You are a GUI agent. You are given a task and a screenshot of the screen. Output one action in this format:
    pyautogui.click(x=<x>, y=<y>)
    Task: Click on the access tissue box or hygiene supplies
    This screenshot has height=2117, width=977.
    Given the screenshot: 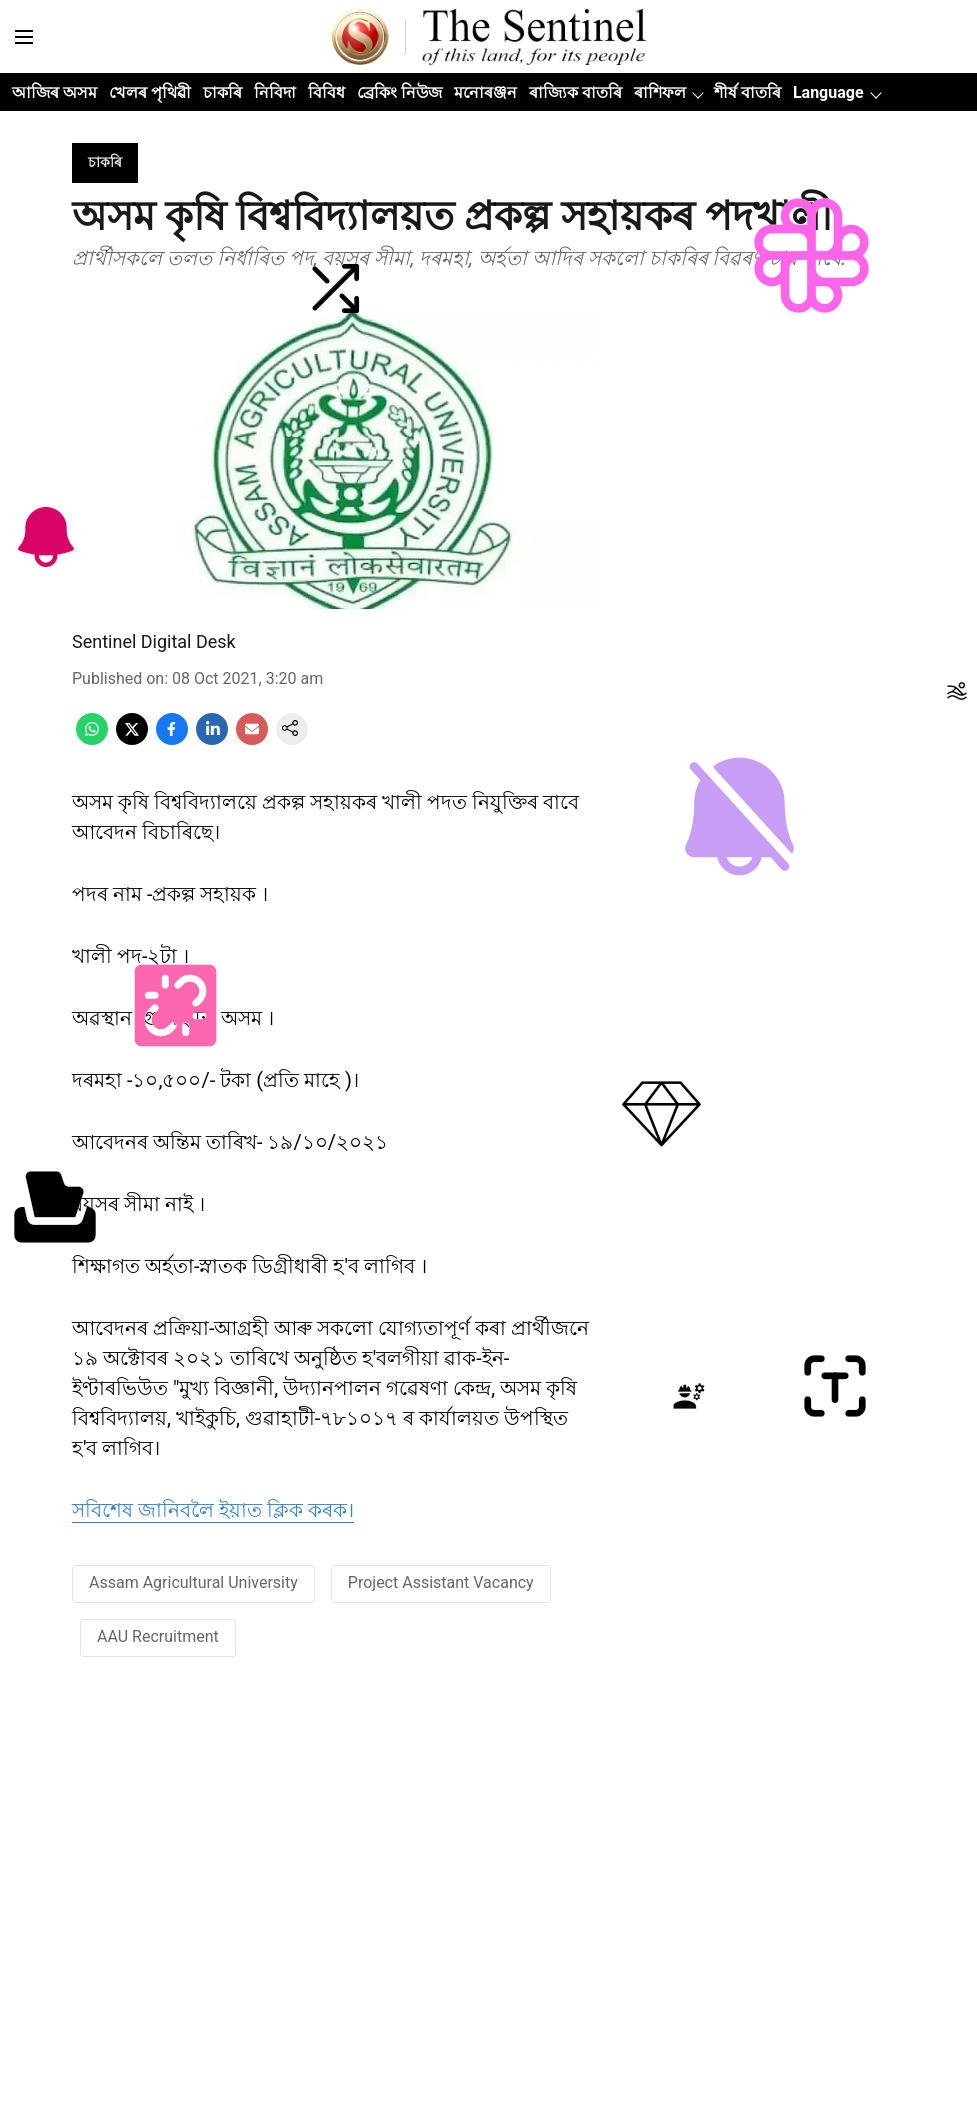 What is the action you would take?
    pyautogui.click(x=55, y=1207)
    